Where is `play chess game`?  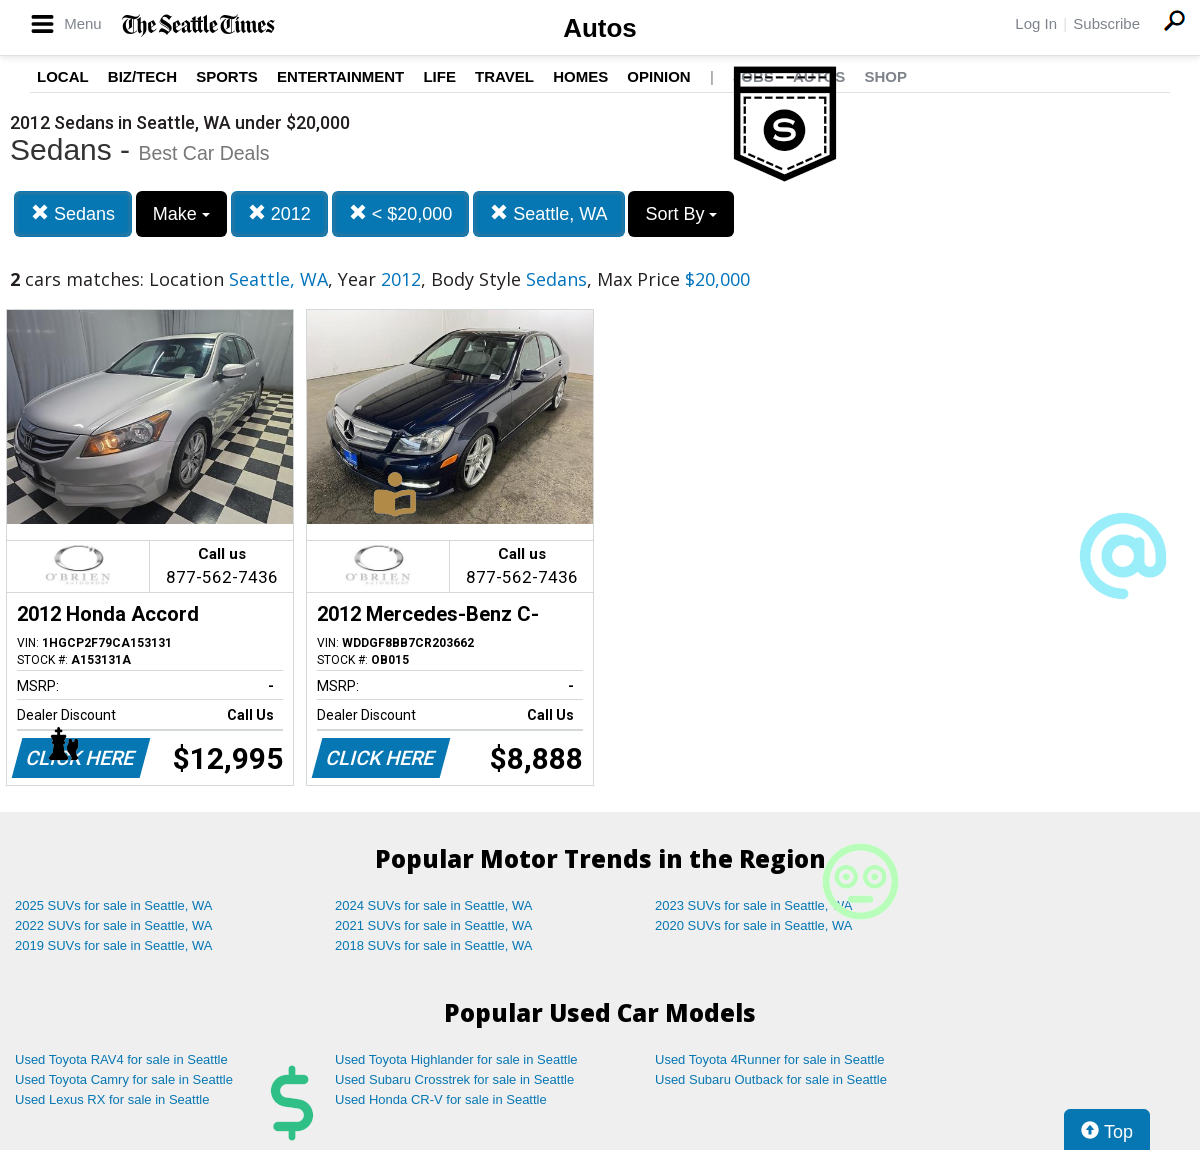
play chess game is located at coordinates (62, 744).